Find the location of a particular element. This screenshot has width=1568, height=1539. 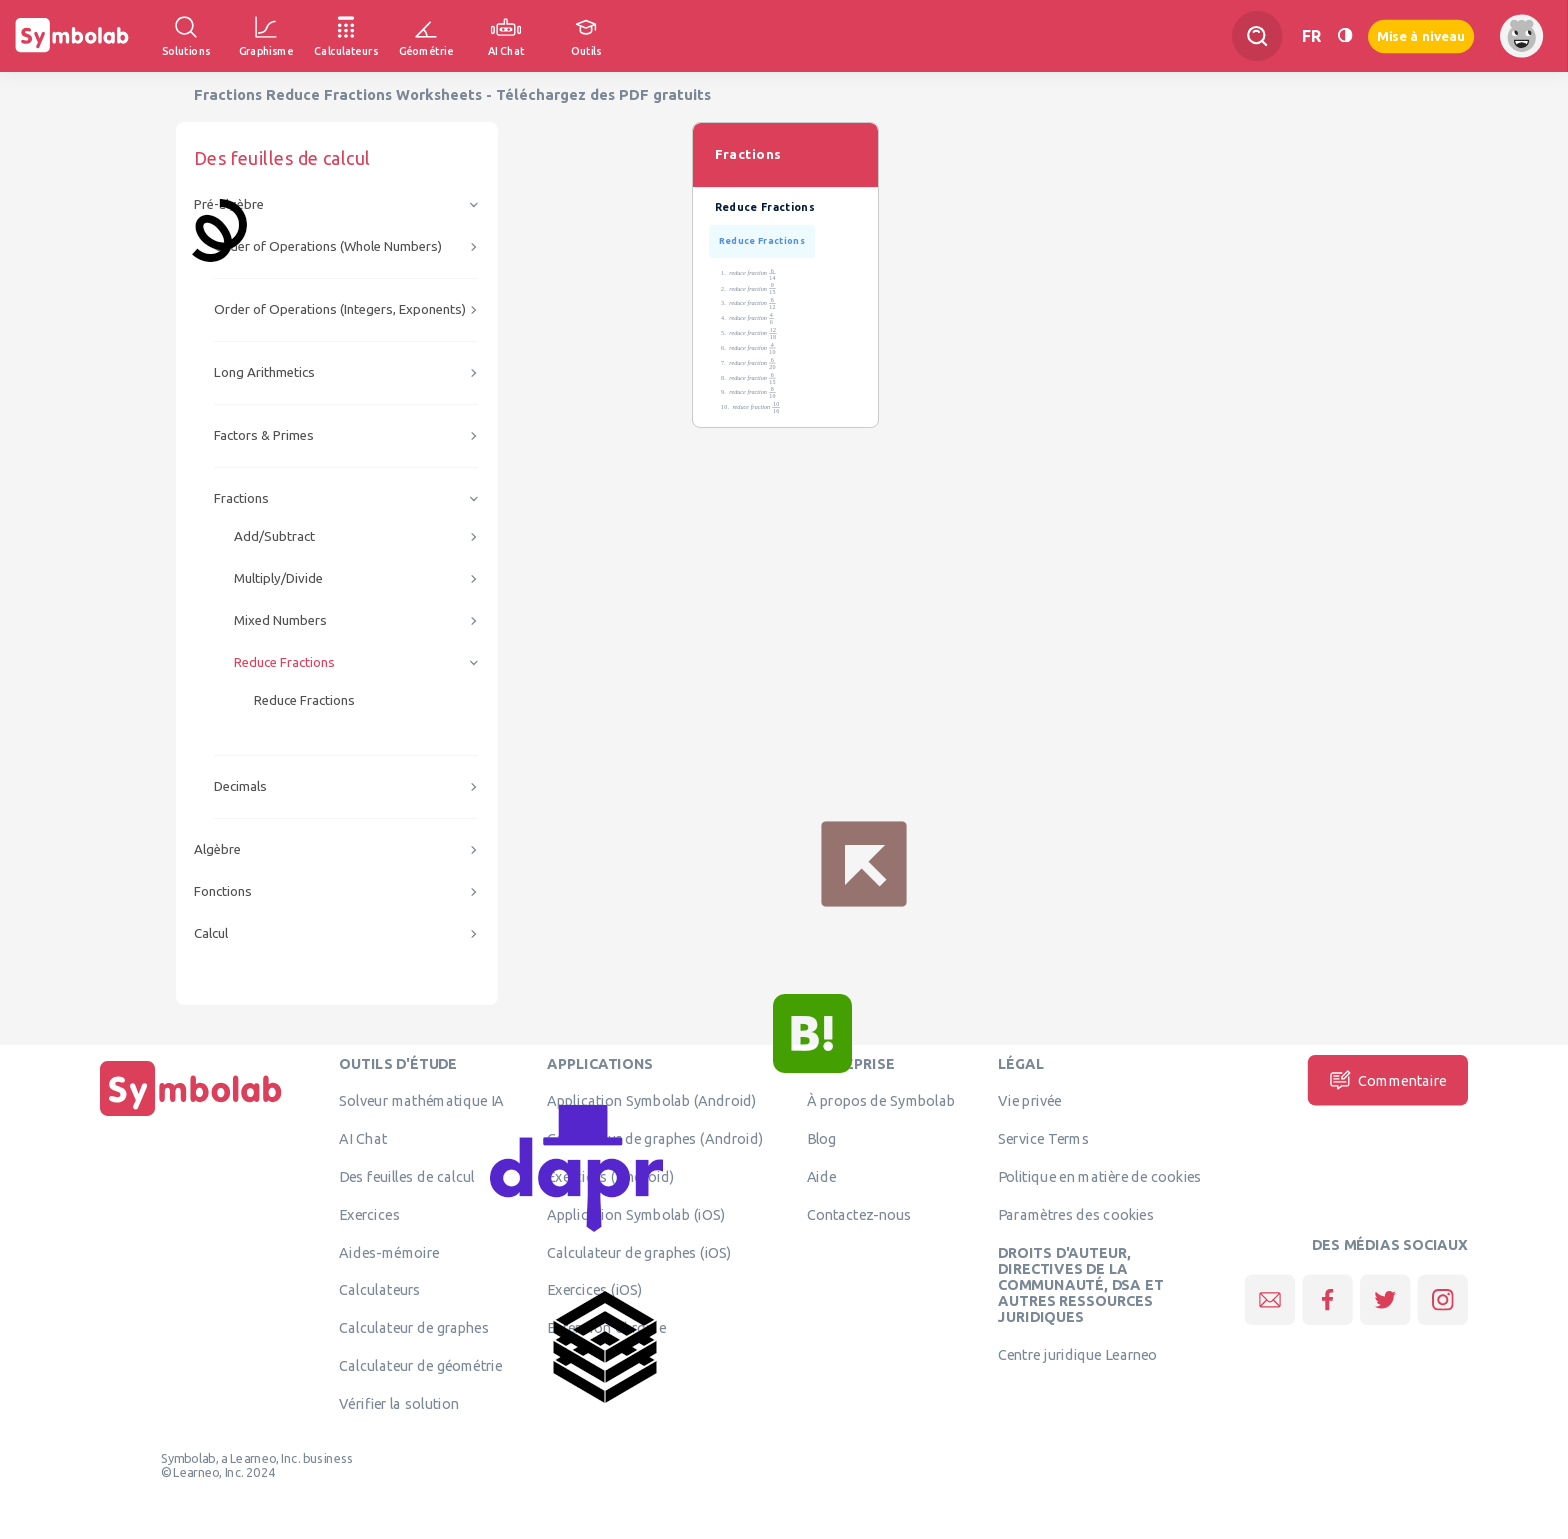

spring creators platform logo is located at coordinates (219, 230).